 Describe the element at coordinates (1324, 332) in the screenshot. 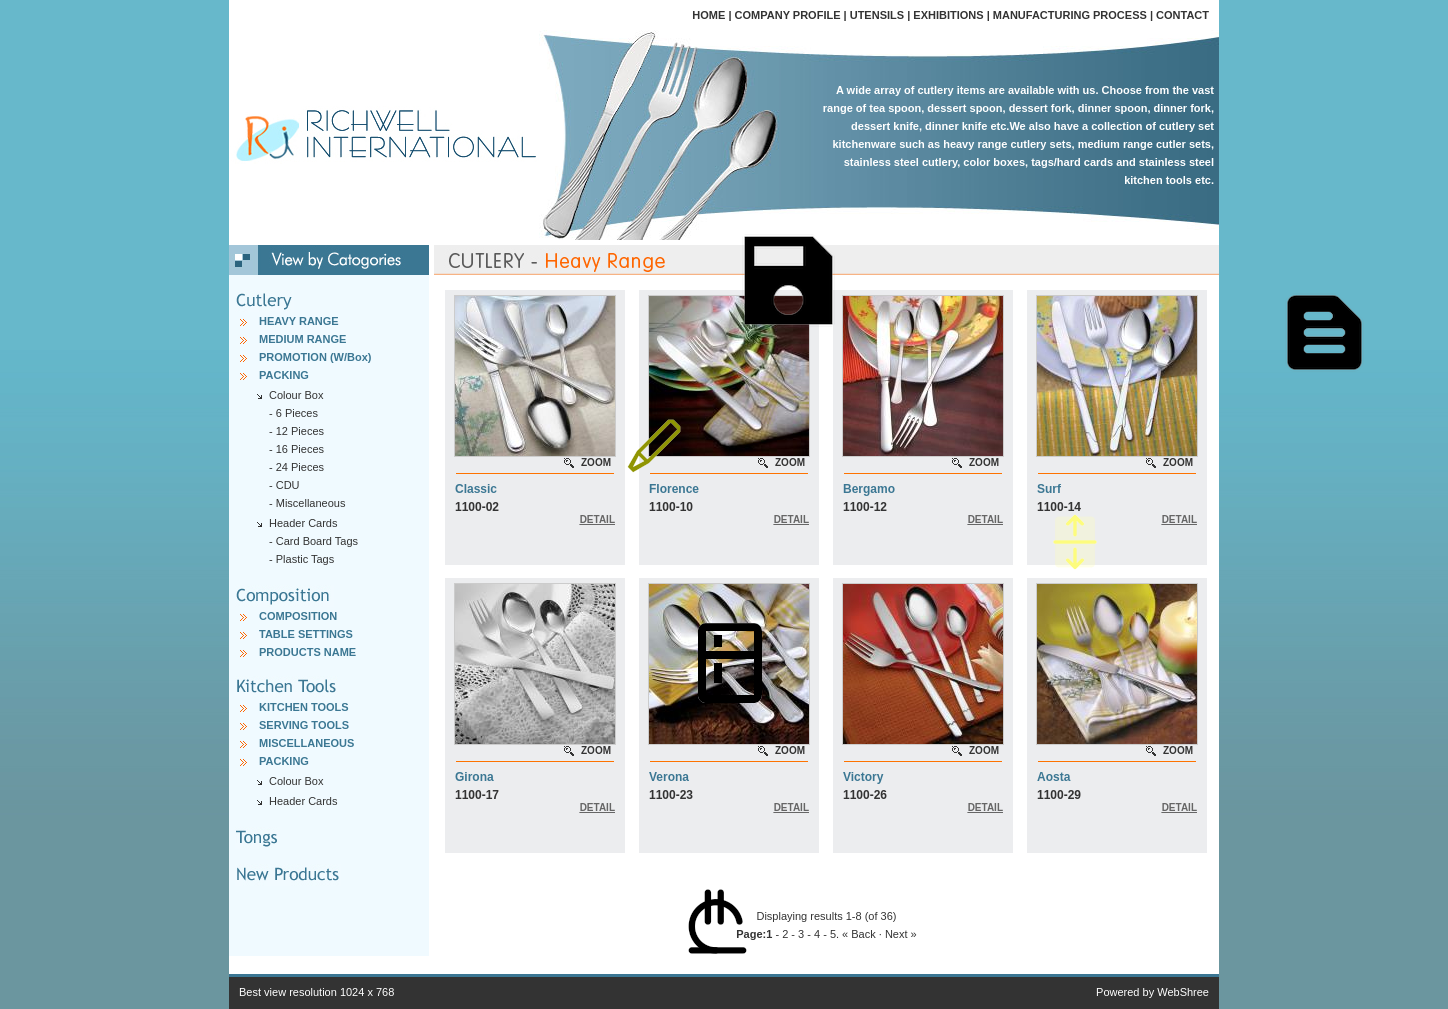

I see `view text snippet or document preview` at that location.